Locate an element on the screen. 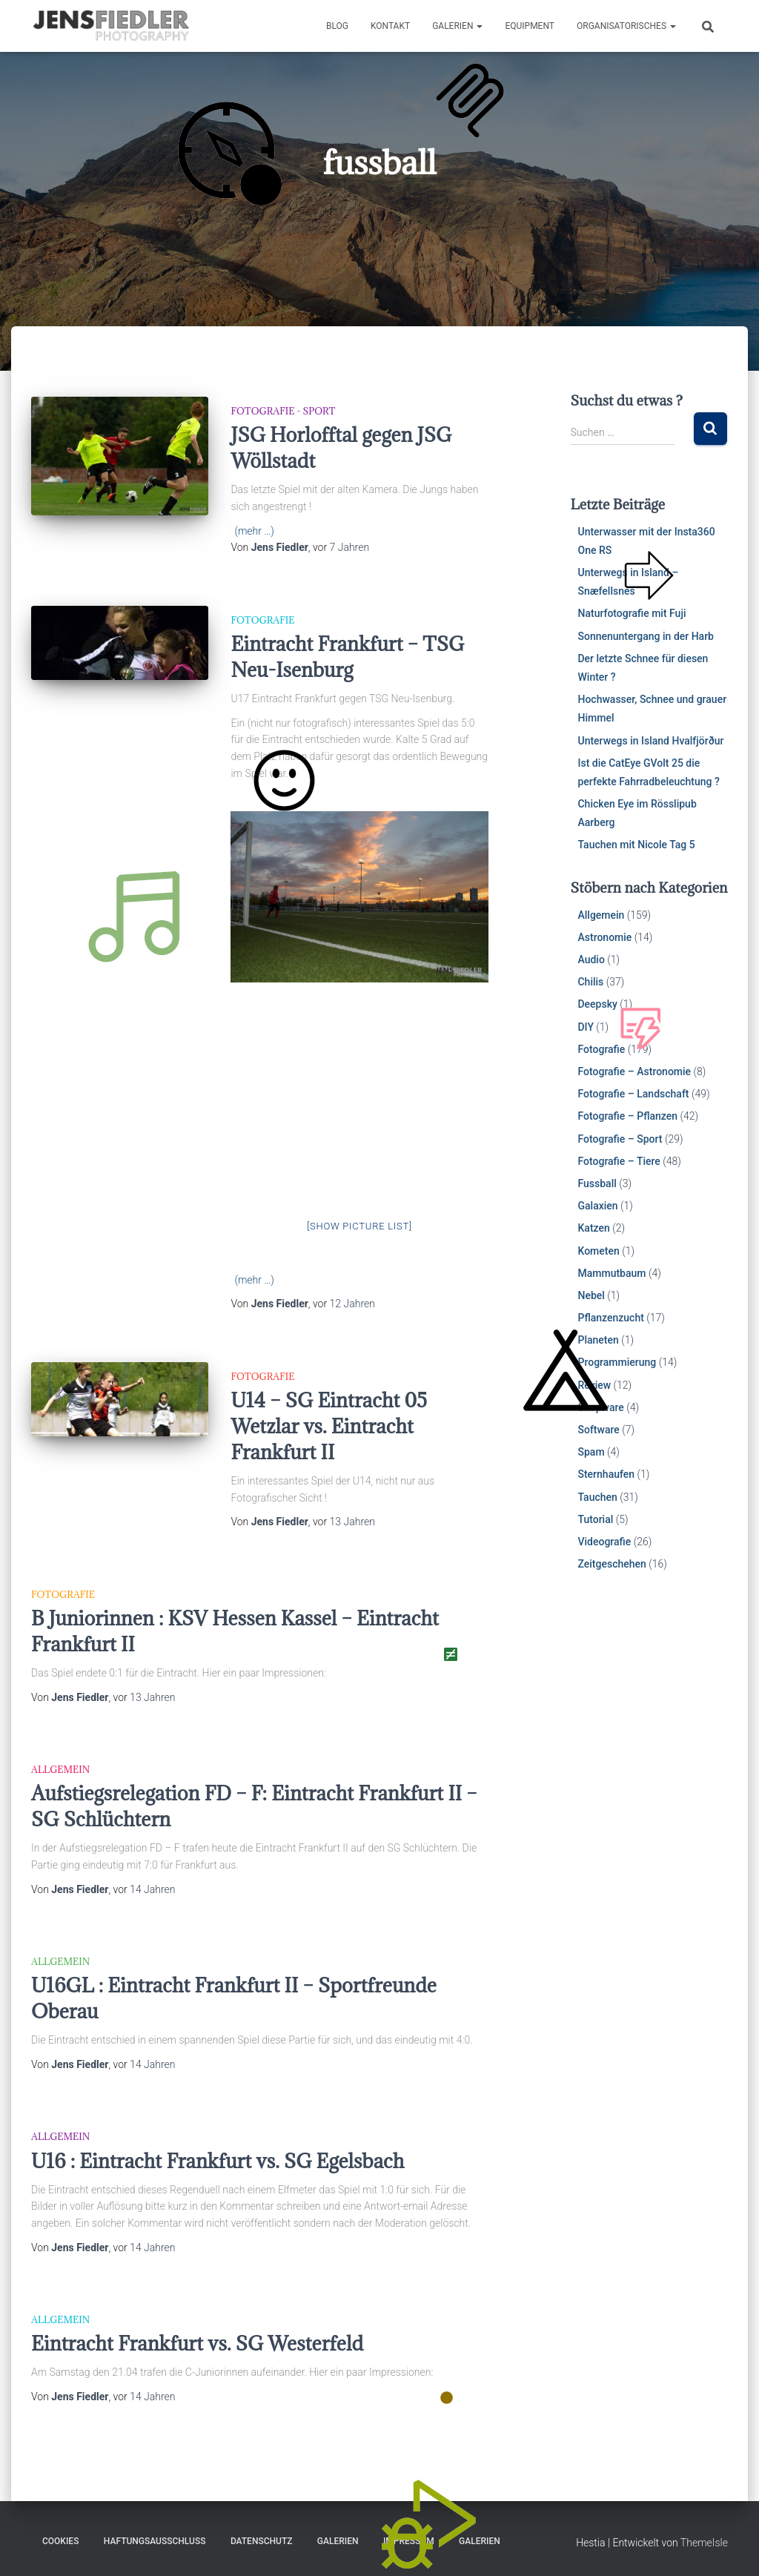  indicates an unread notification or new item is located at coordinates (446, 2397).